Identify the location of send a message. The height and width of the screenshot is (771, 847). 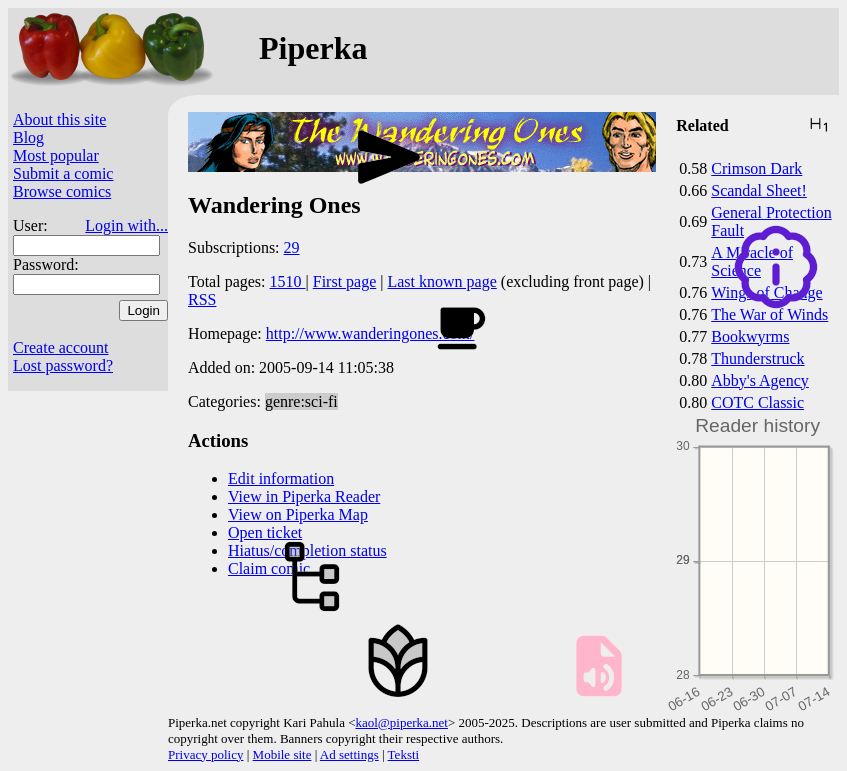
(389, 157).